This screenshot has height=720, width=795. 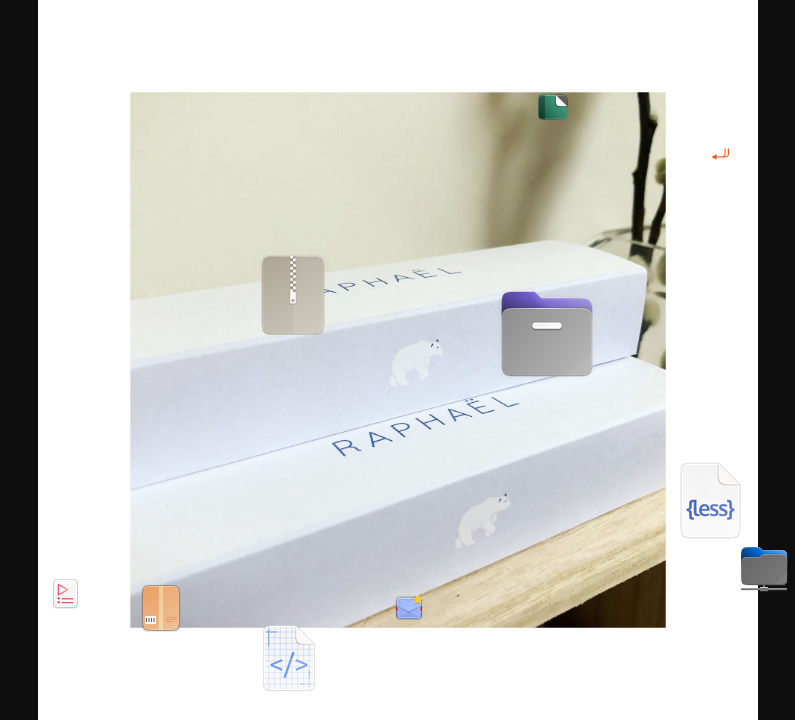 What do you see at coordinates (720, 153) in the screenshot?
I see `reply to all recipients of an email` at bounding box center [720, 153].